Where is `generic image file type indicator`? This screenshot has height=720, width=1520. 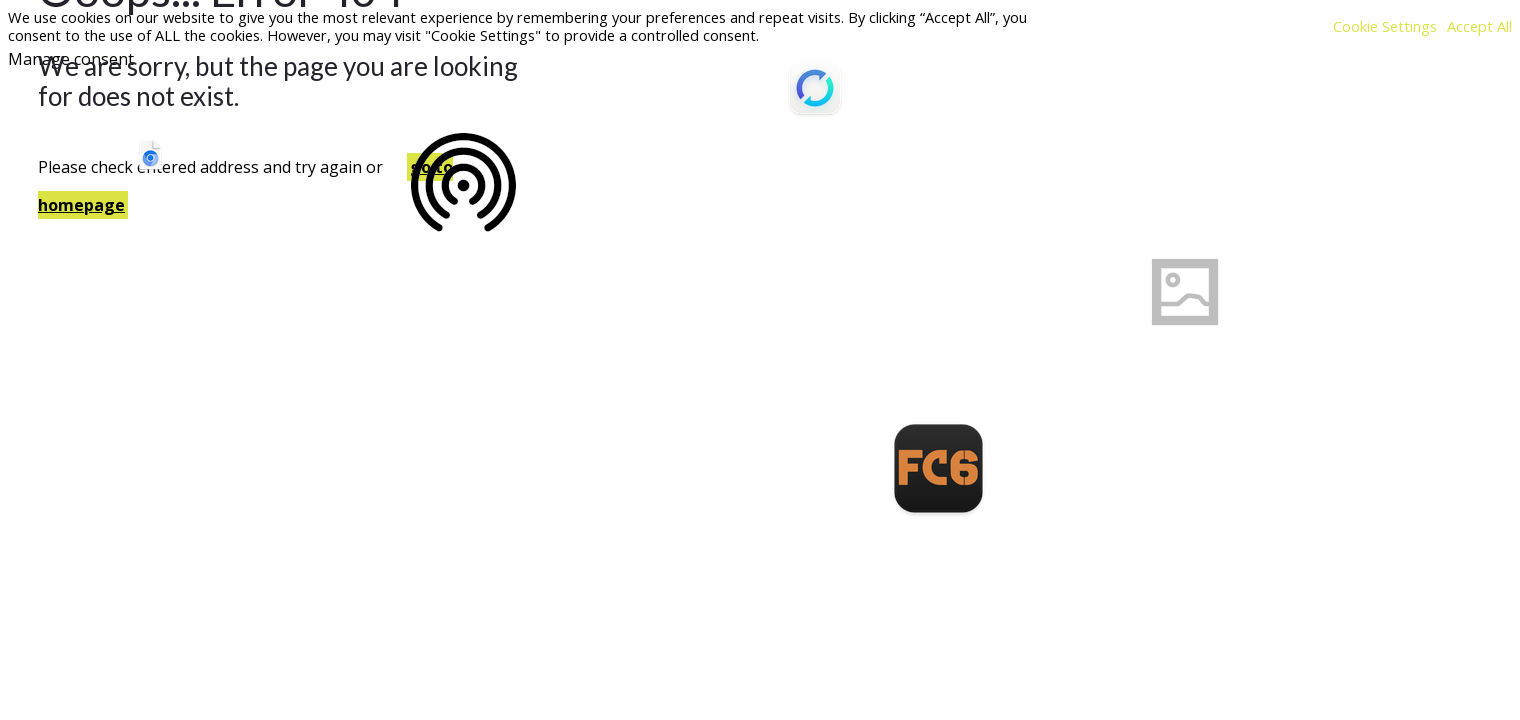
generic image file type indicator is located at coordinates (1185, 292).